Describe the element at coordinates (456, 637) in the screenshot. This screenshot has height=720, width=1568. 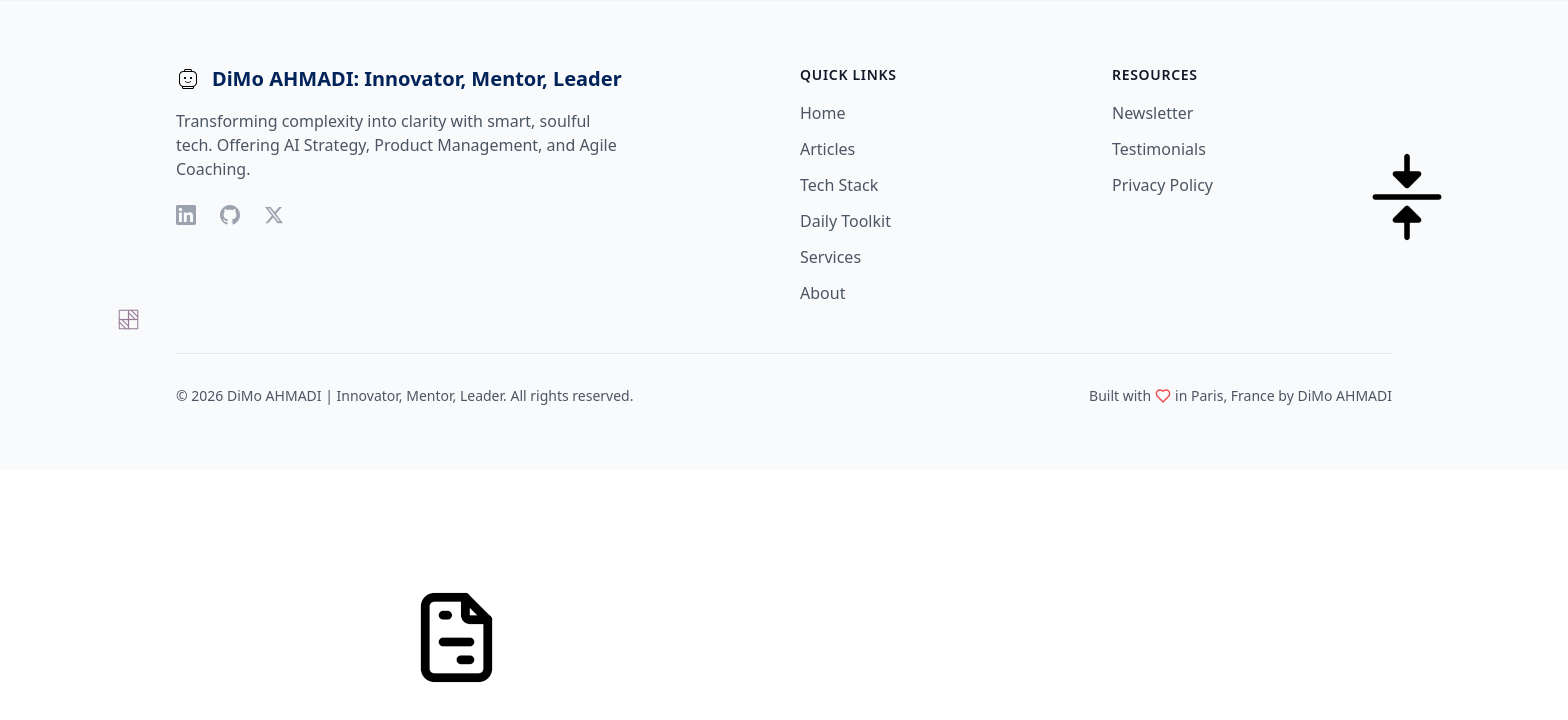
I see `view invoice or billing document` at that location.